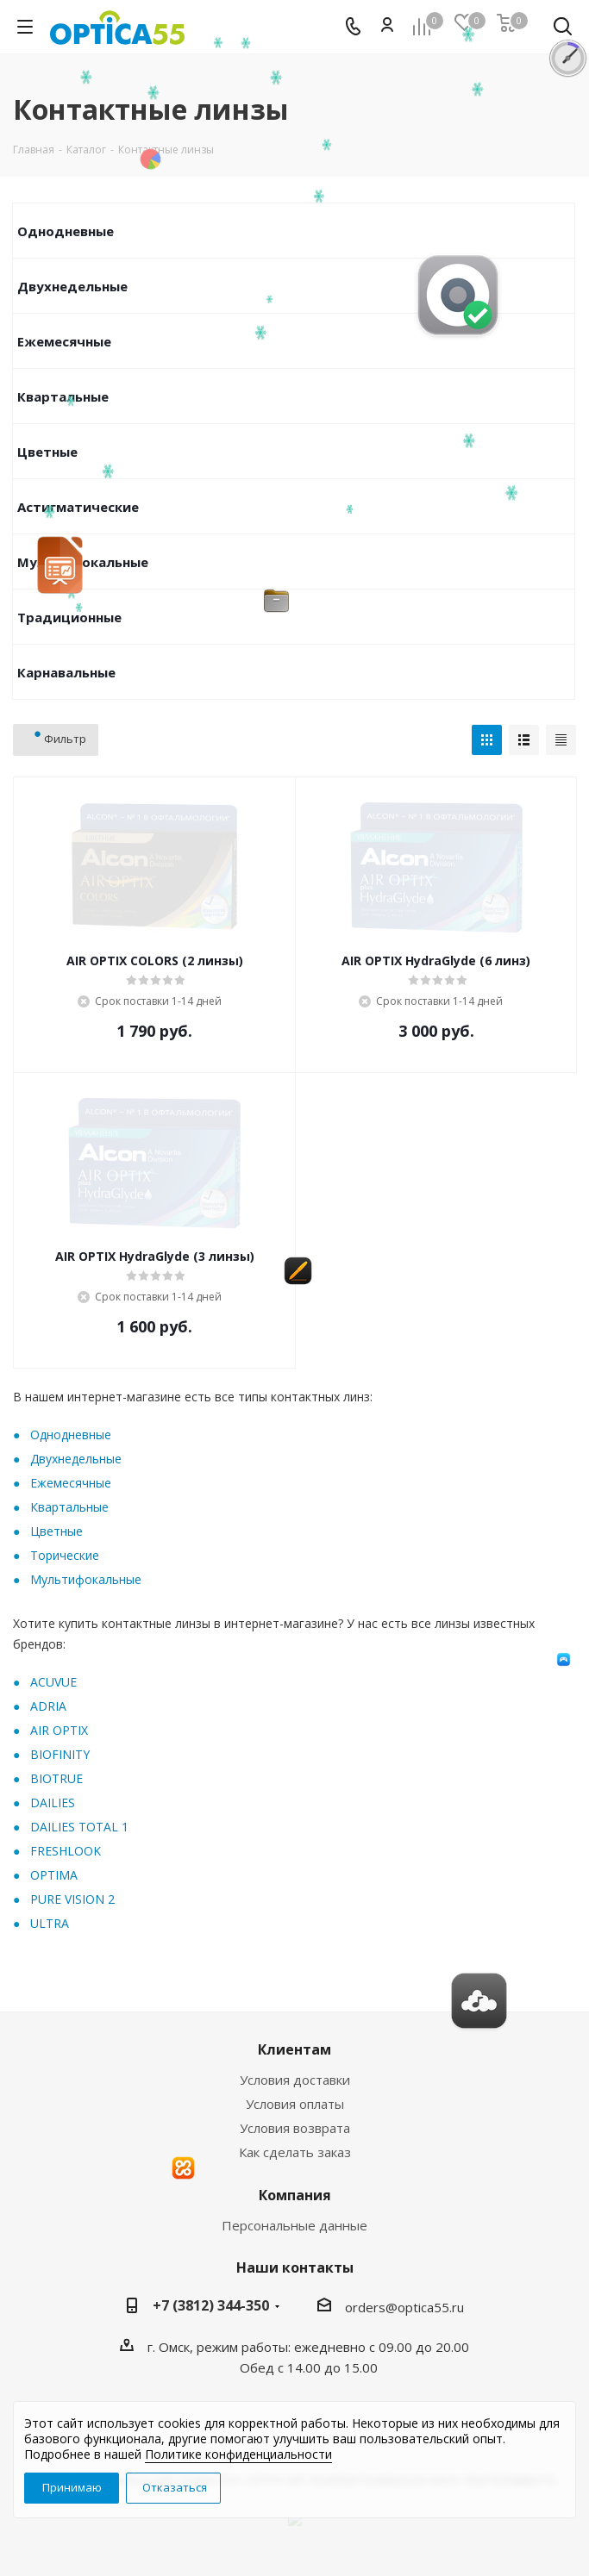  I want to click on launch xampp local server application, so click(183, 2167).